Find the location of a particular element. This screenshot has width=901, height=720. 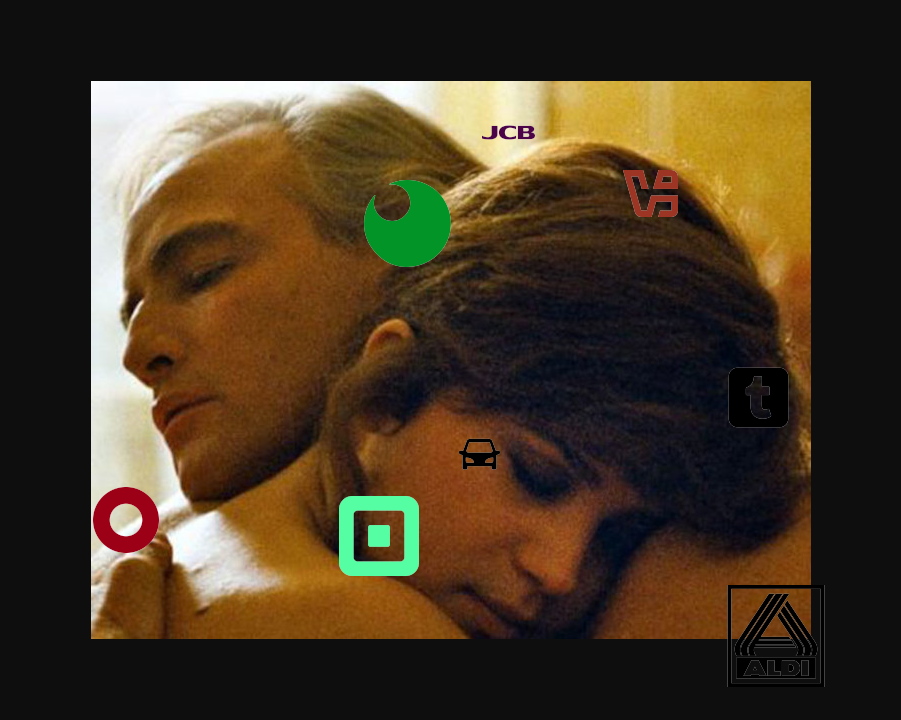

select car or driving mode for navigation is located at coordinates (479, 452).